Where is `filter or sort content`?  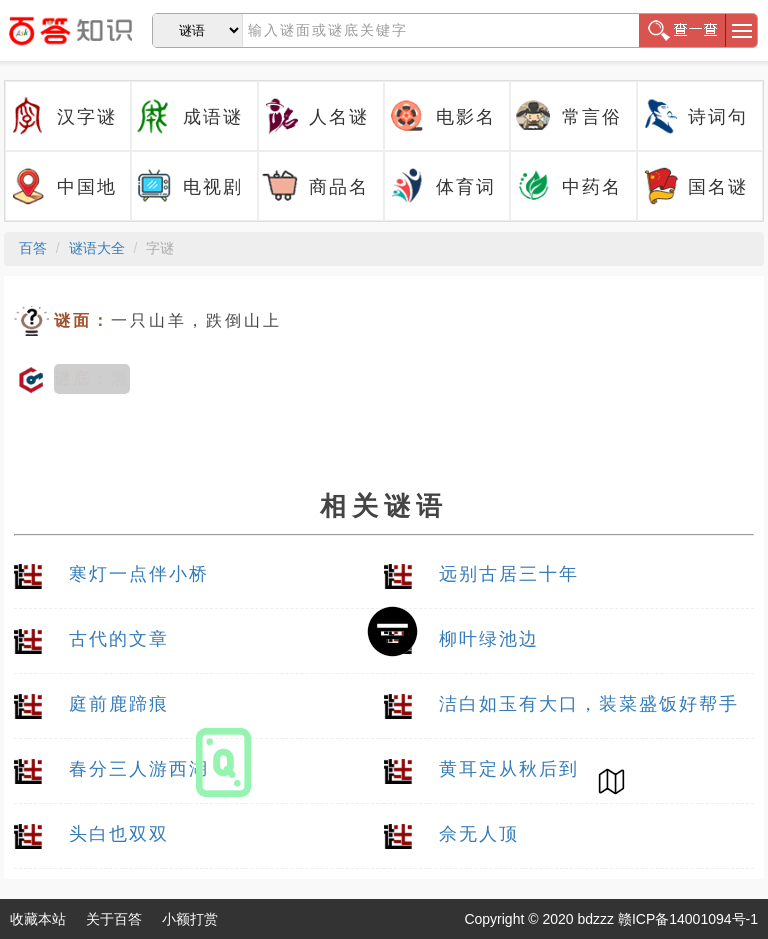
filter or sort content is located at coordinates (392, 631).